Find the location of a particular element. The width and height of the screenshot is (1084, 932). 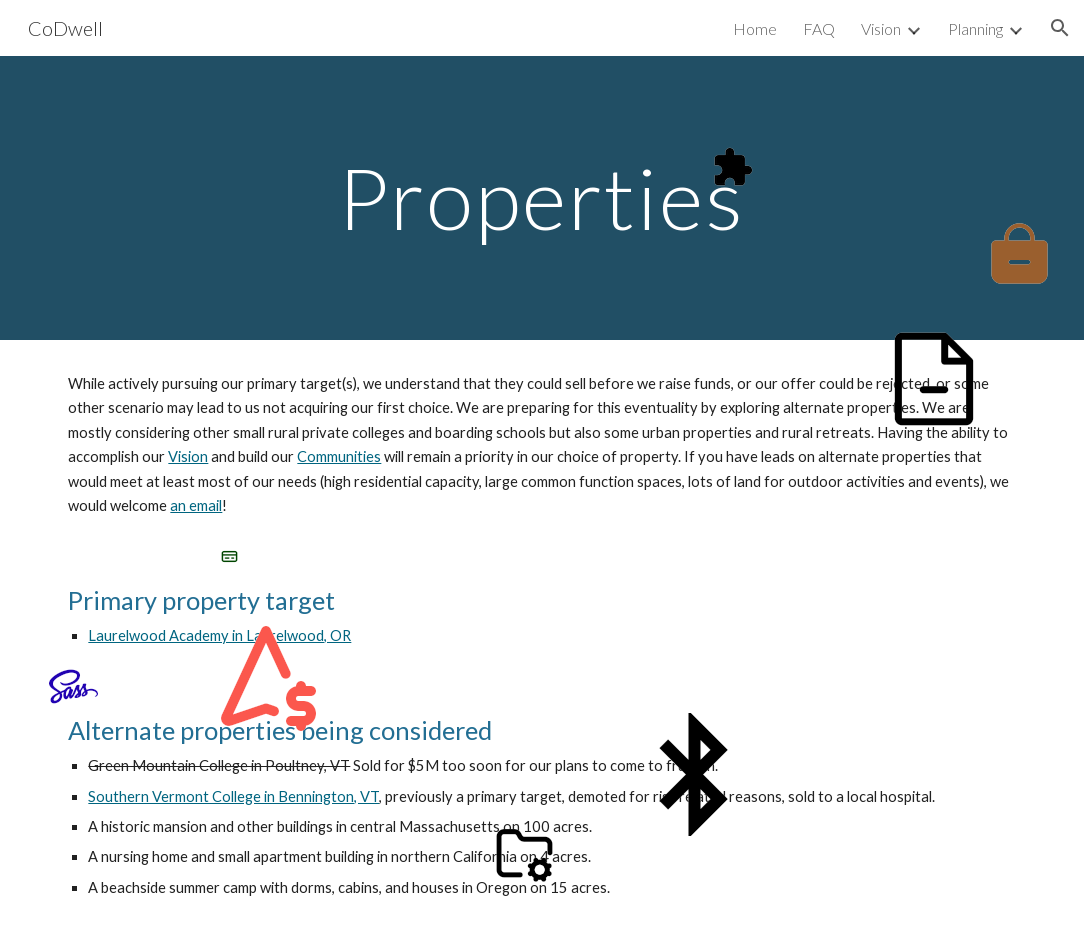

toggle bluetooth connectivity on or off is located at coordinates (694, 774).